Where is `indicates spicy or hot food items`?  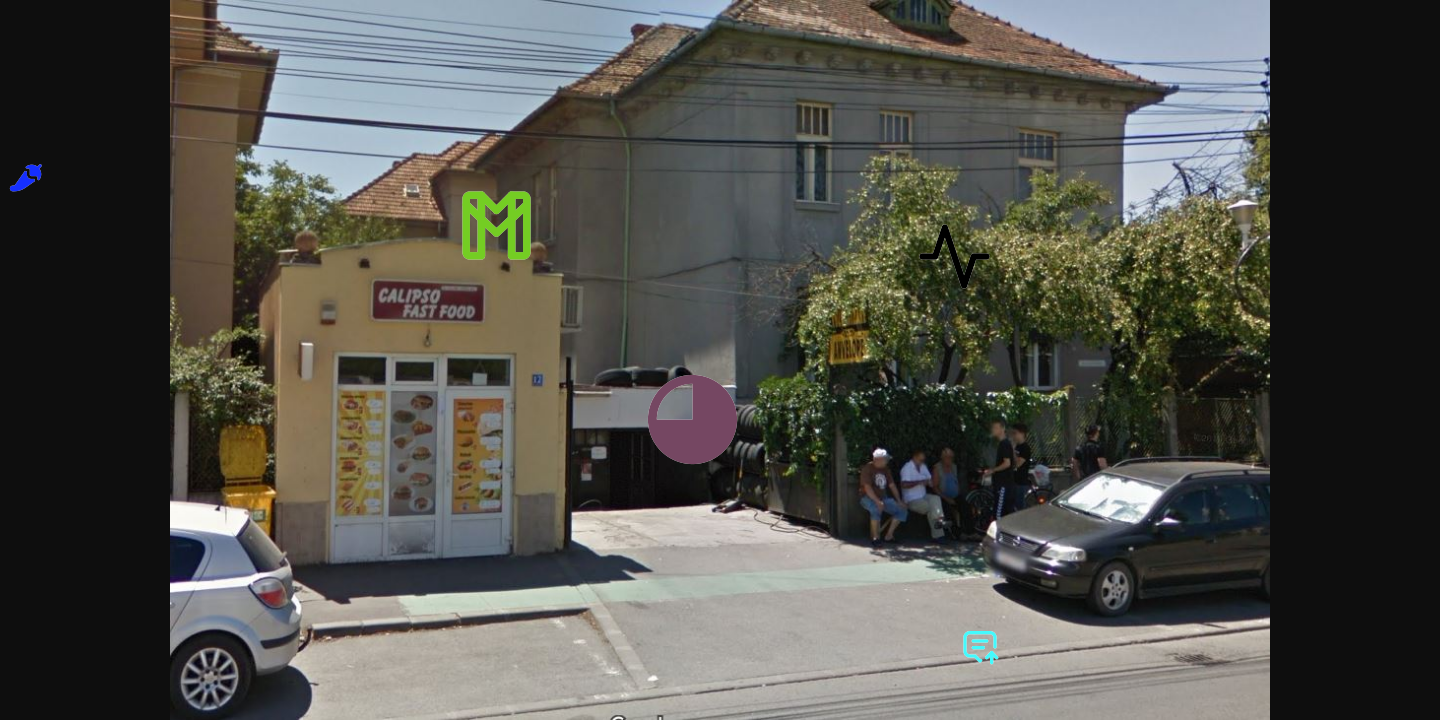 indicates spicy or hot food items is located at coordinates (26, 178).